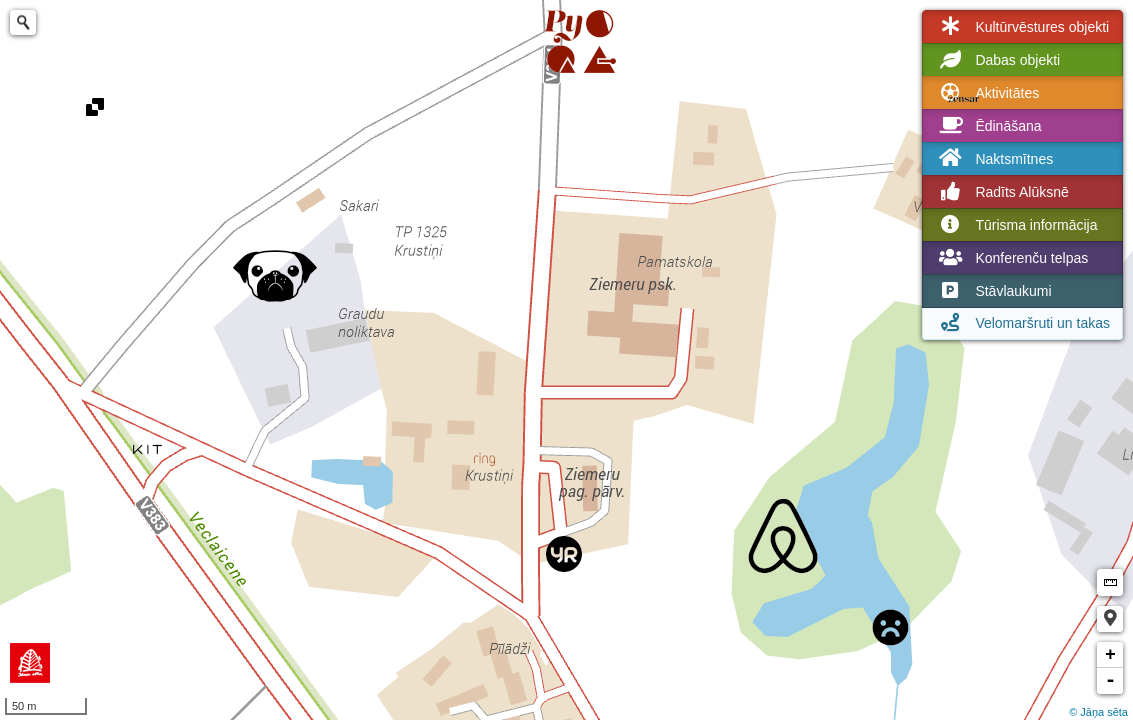  I want to click on open the Yr weather app, so click(564, 554).